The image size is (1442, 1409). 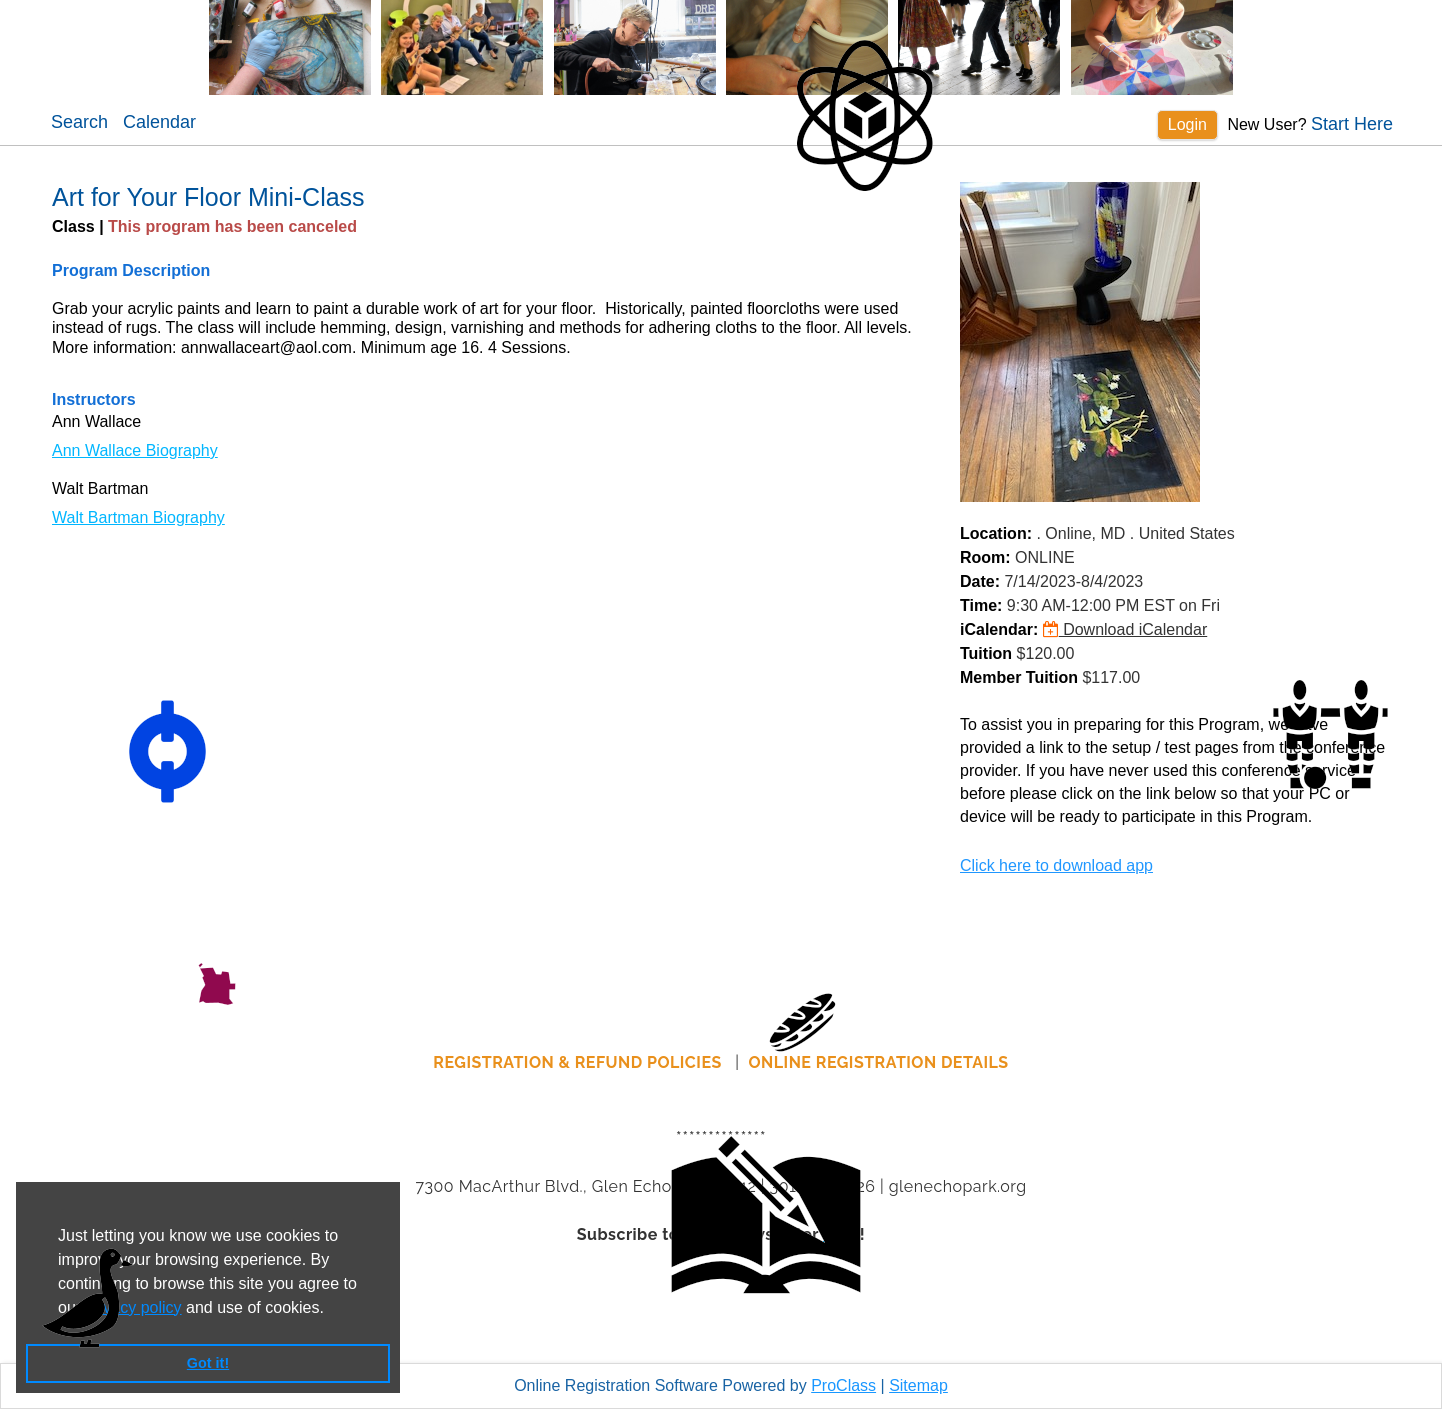 I want to click on access foosball or table football game, so click(x=1330, y=734).